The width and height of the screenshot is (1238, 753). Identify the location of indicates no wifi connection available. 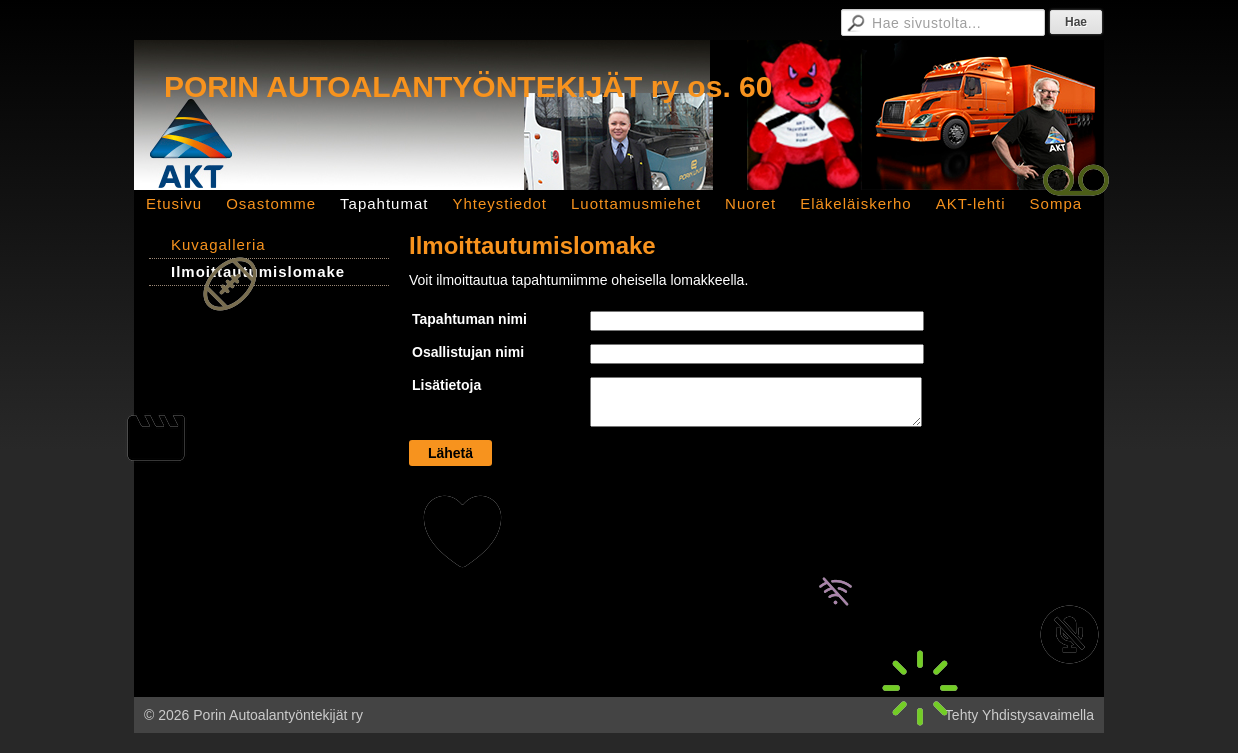
(835, 591).